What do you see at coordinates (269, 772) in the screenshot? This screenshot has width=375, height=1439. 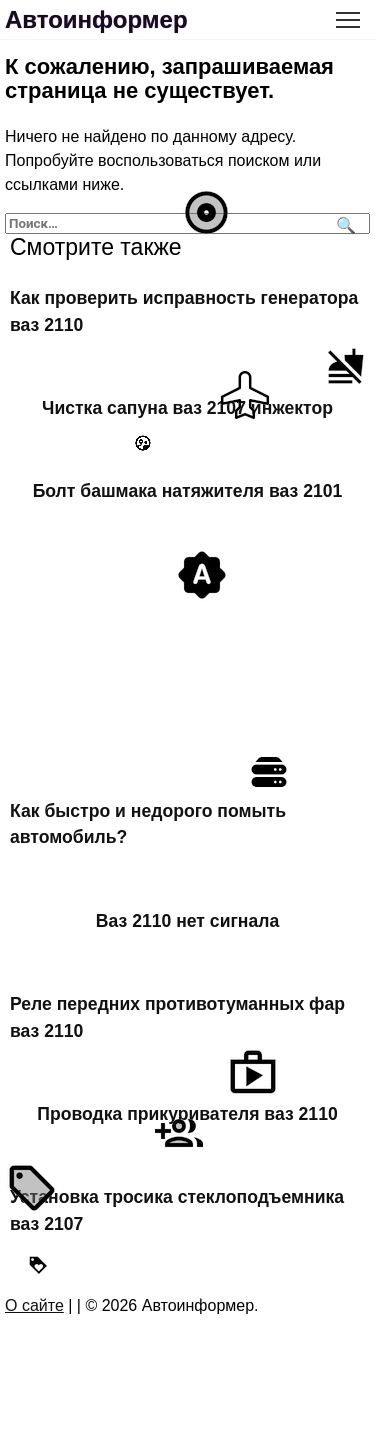 I see `view server infrastructure` at bounding box center [269, 772].